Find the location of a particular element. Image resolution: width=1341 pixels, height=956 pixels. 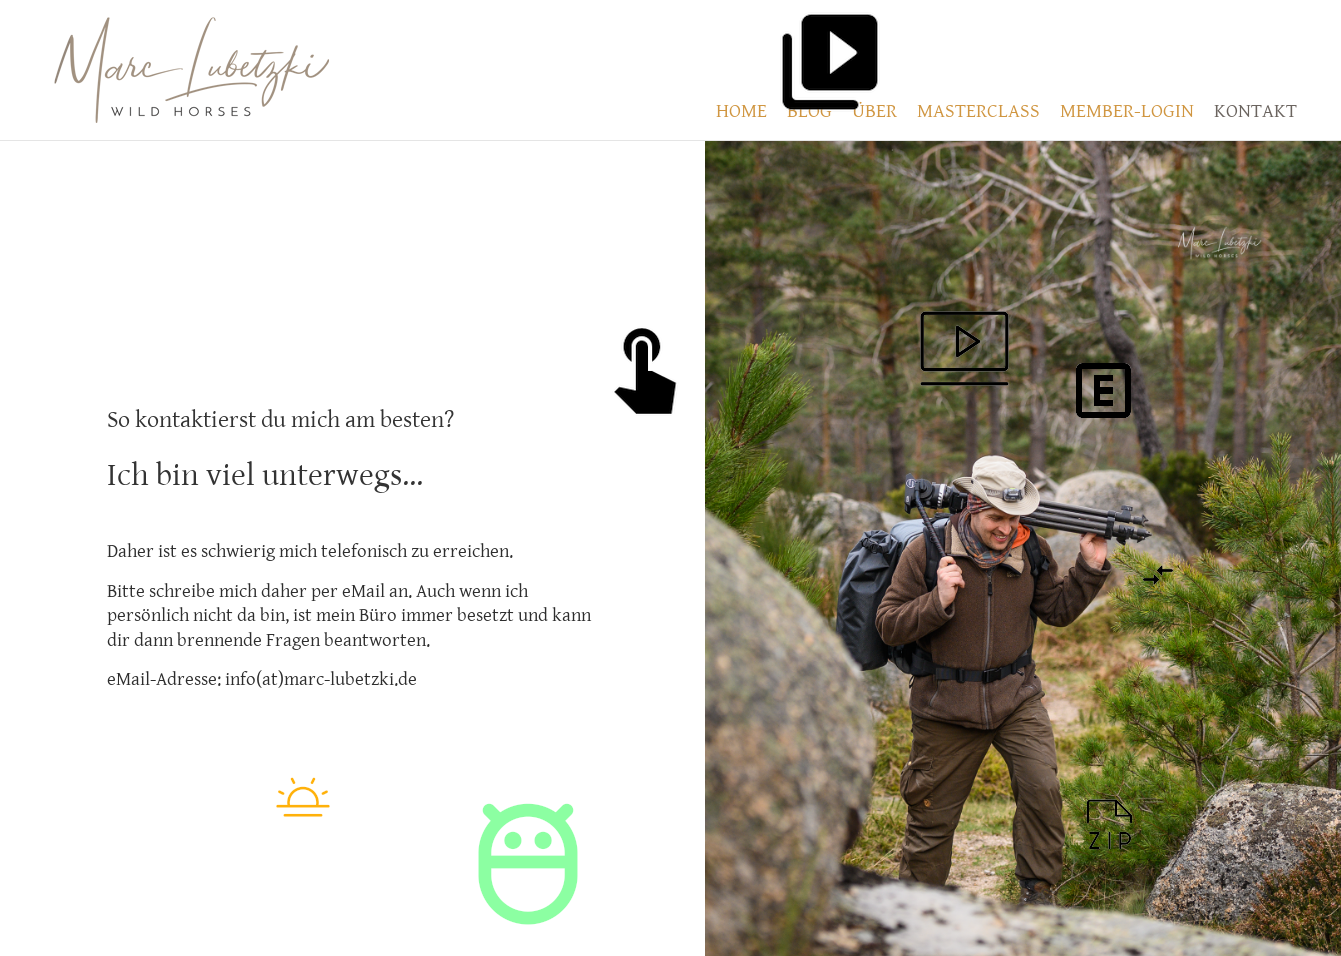

tap to interact with this element is located at coordinates (647, 373).